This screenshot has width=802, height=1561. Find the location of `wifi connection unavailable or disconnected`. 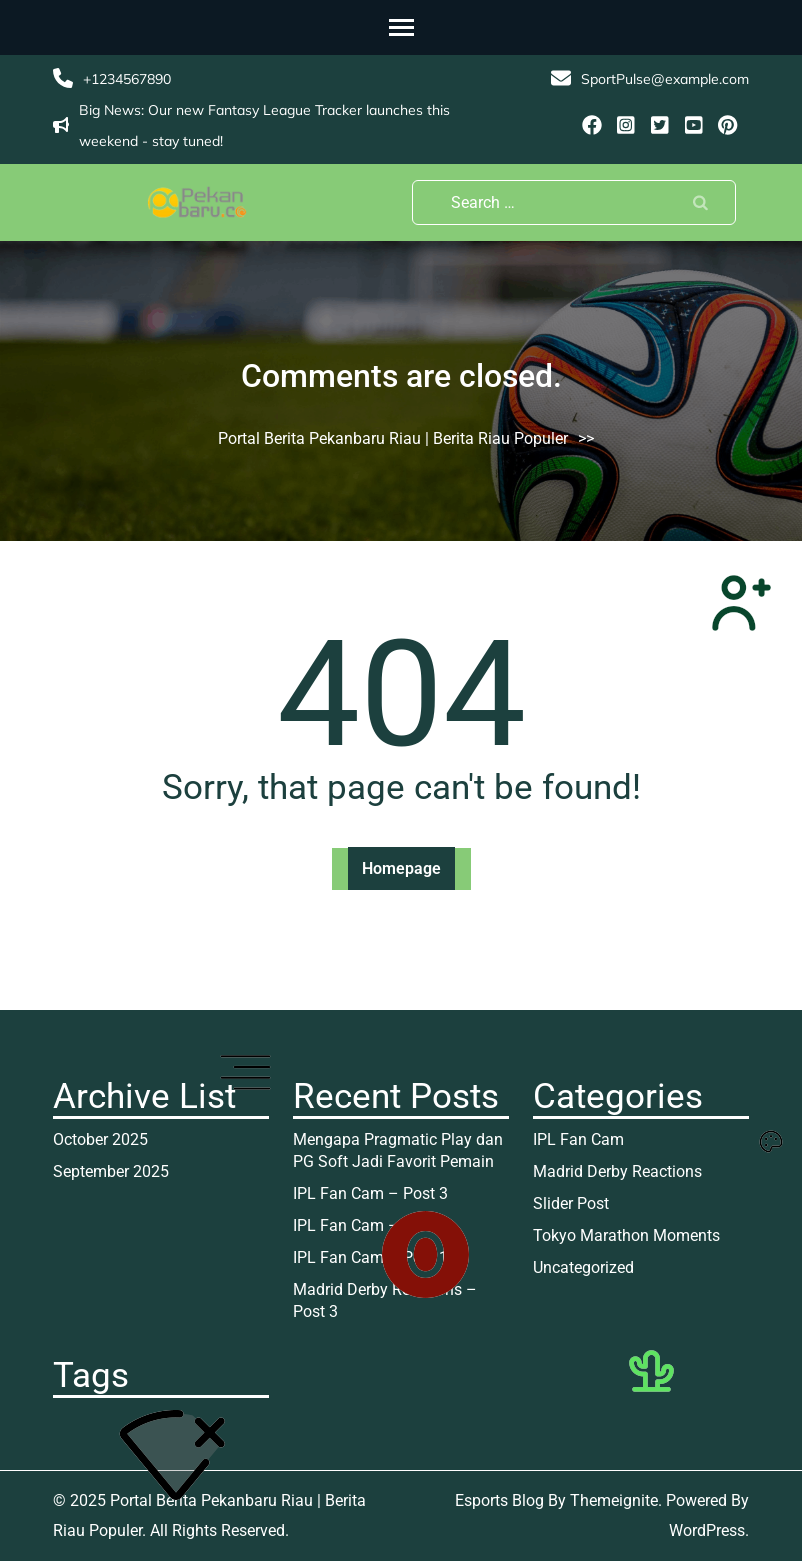

wifi connection unavailable or disconnected is located at coordinates (176, 1455).